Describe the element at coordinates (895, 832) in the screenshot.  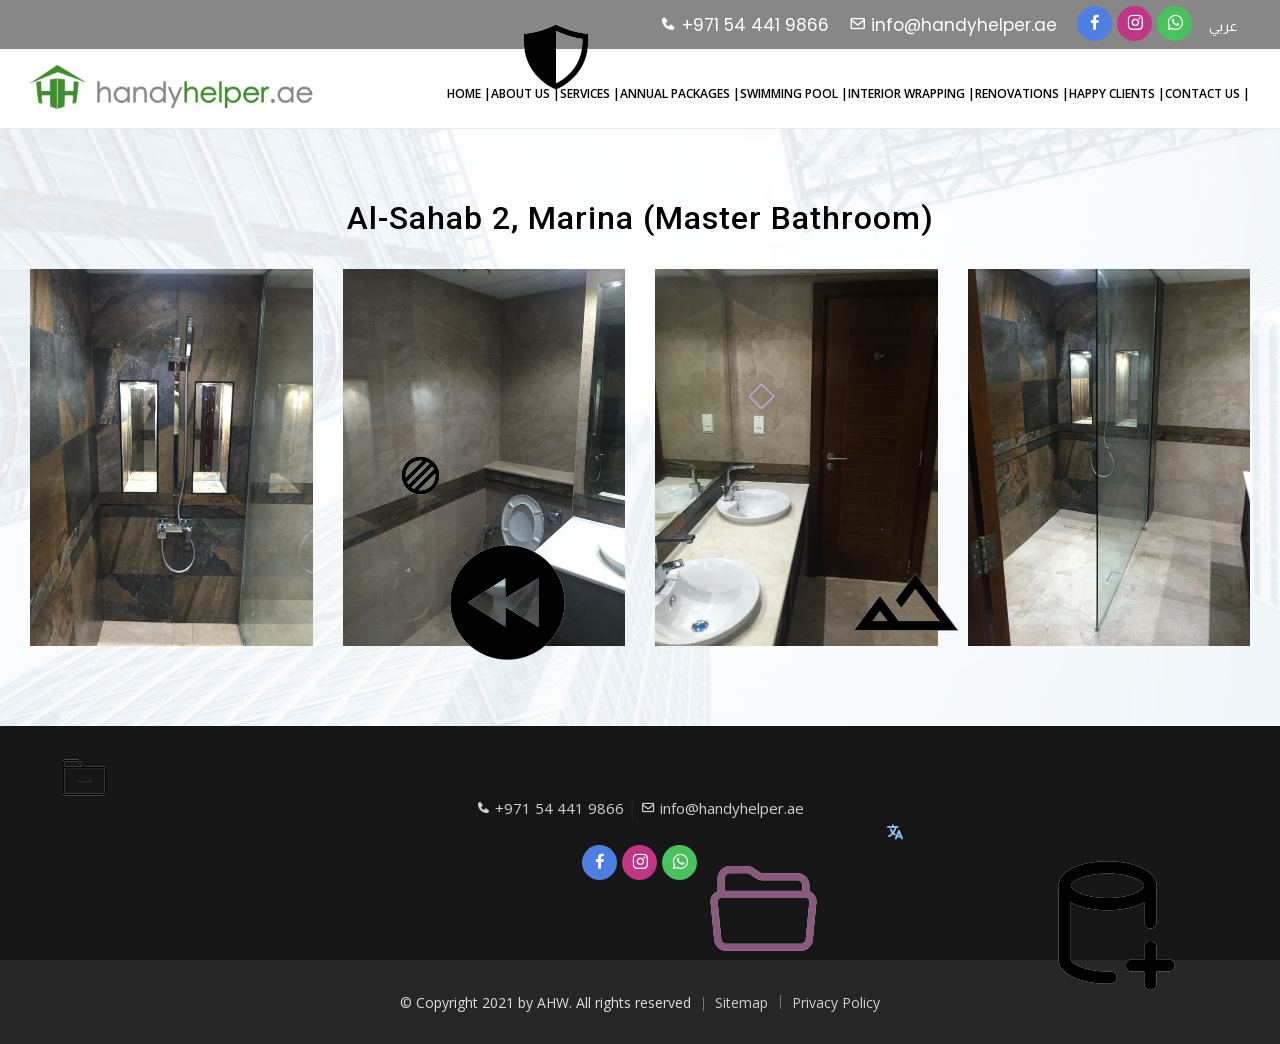
I see `change language settings` at that location.